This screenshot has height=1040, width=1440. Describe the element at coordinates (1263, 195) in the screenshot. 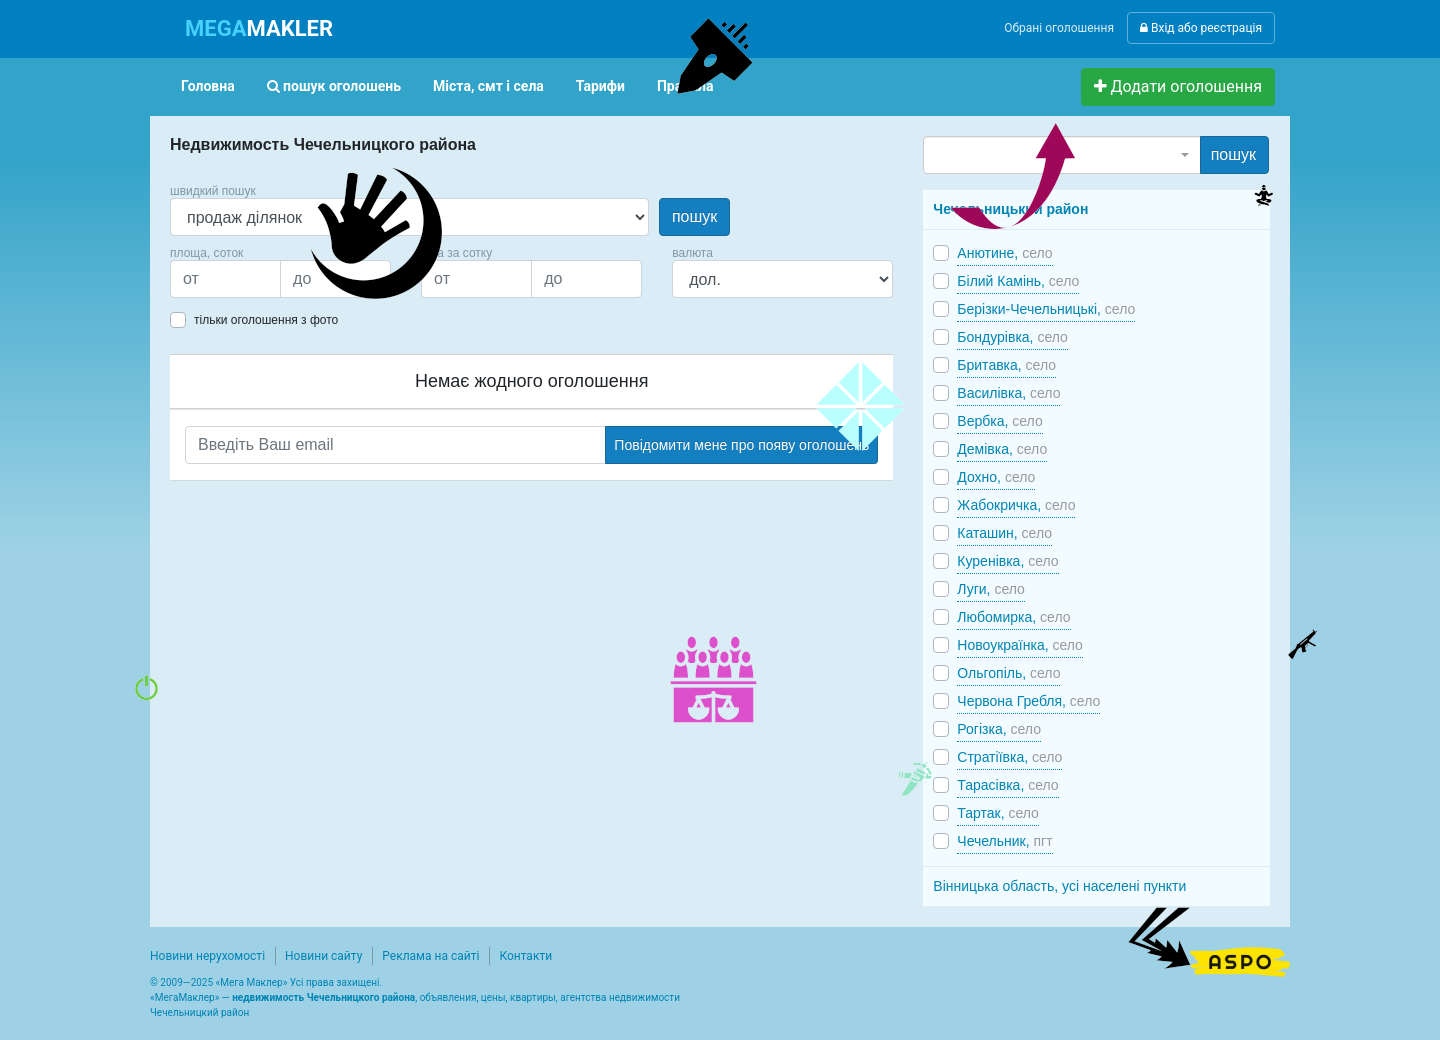

I see `access meditation or mindfulness features` at that location.